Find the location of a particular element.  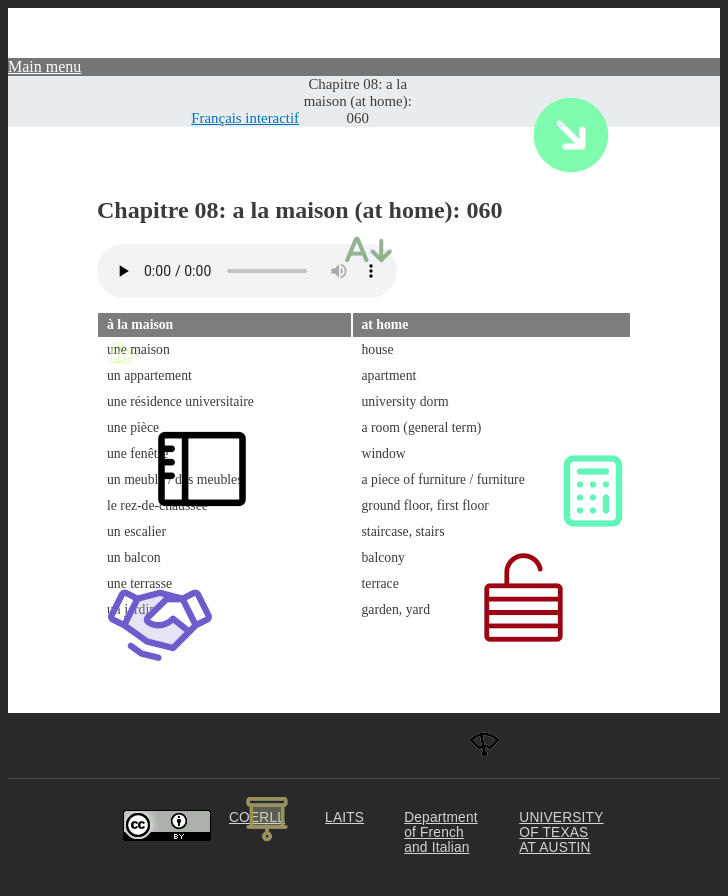

toggle windshield wiper controls is located at coordinates (484, 744).